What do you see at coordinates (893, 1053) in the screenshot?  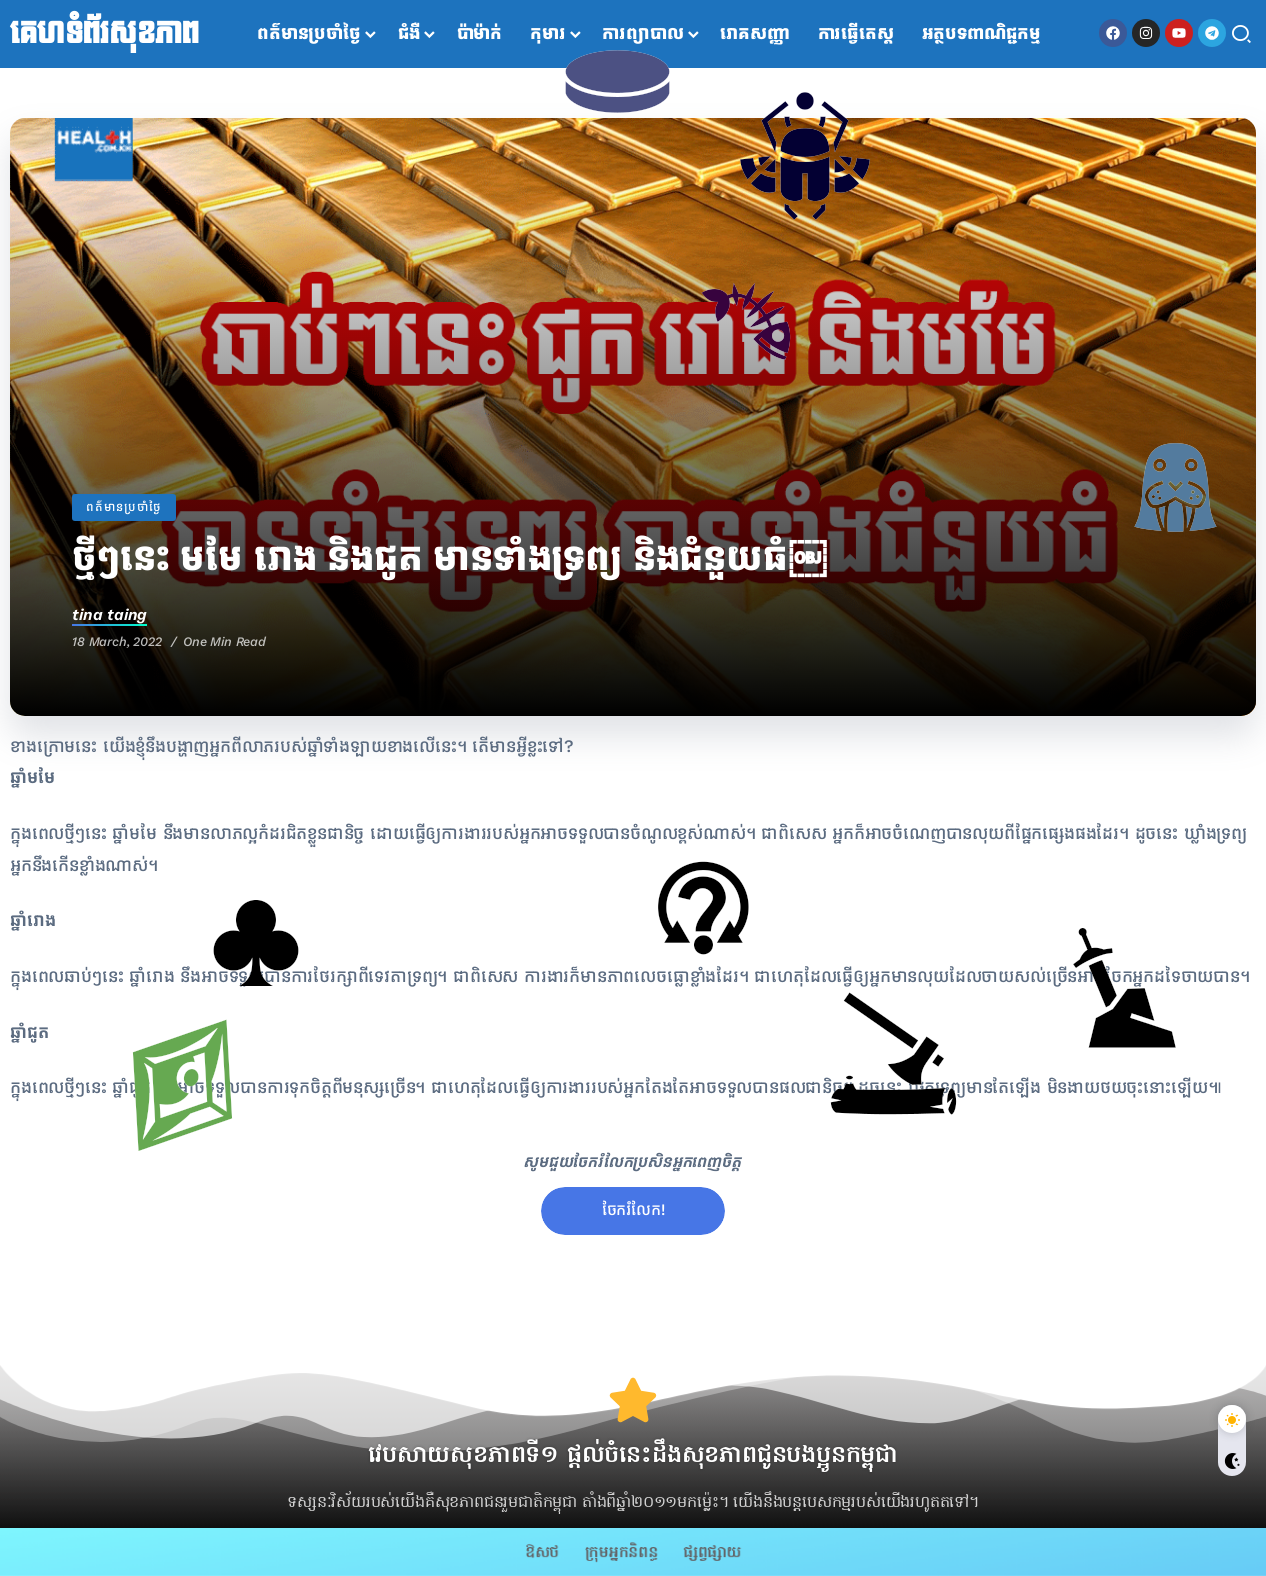 I see `woodcutting or logging activity in a game` at bounding box center [893, 1053].